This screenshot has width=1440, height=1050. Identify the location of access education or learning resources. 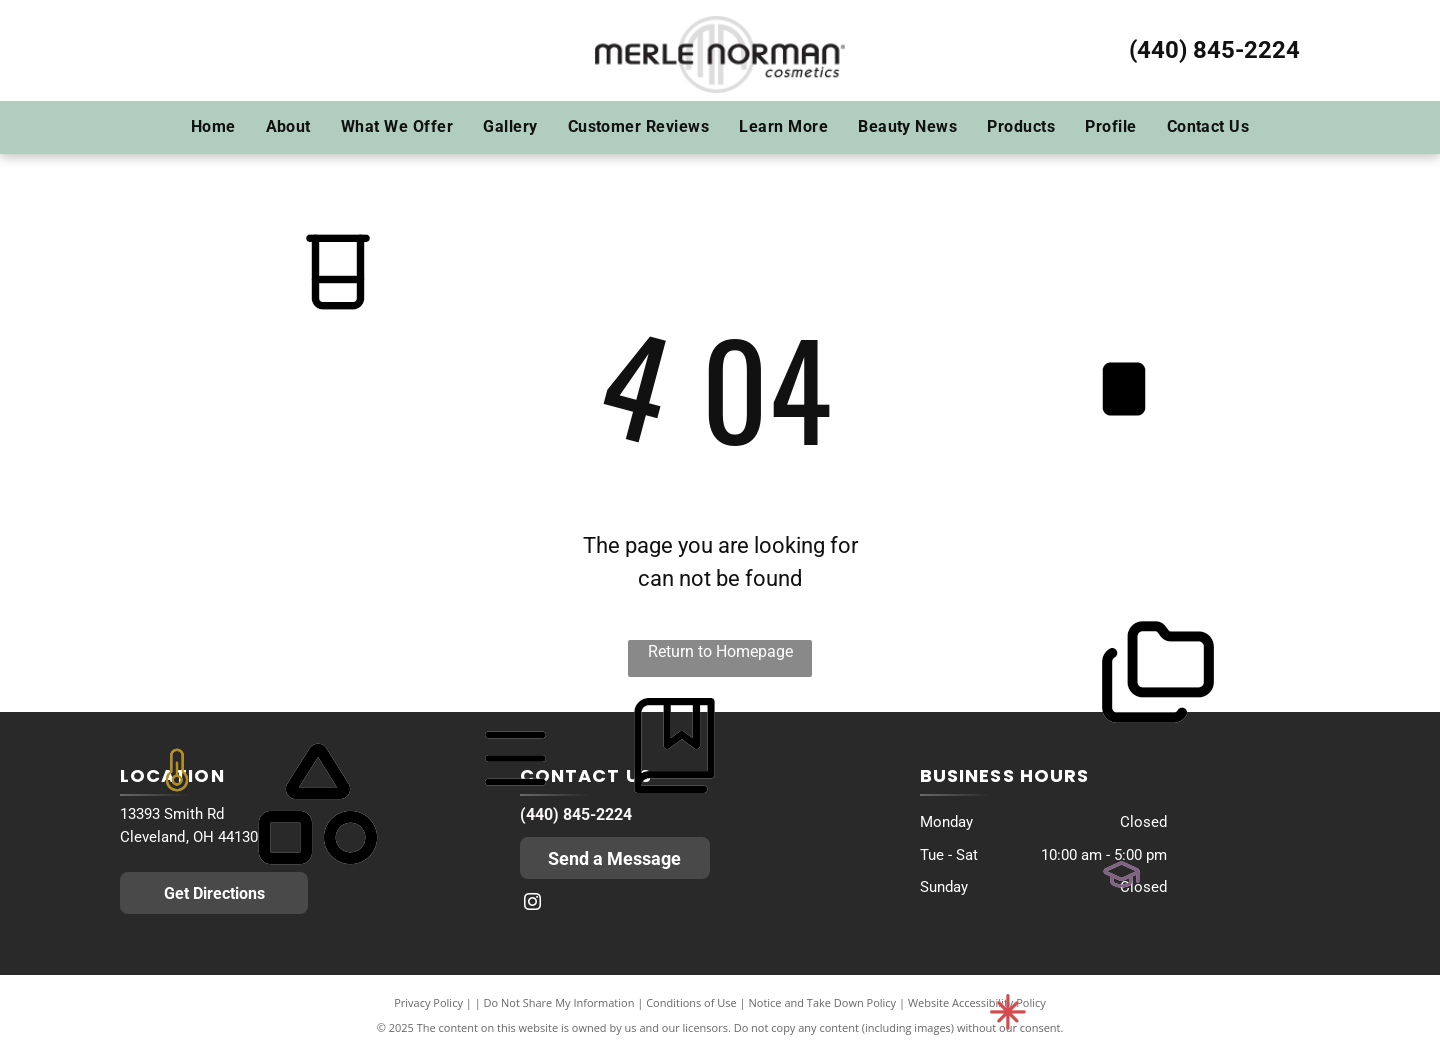
(1121, 874).